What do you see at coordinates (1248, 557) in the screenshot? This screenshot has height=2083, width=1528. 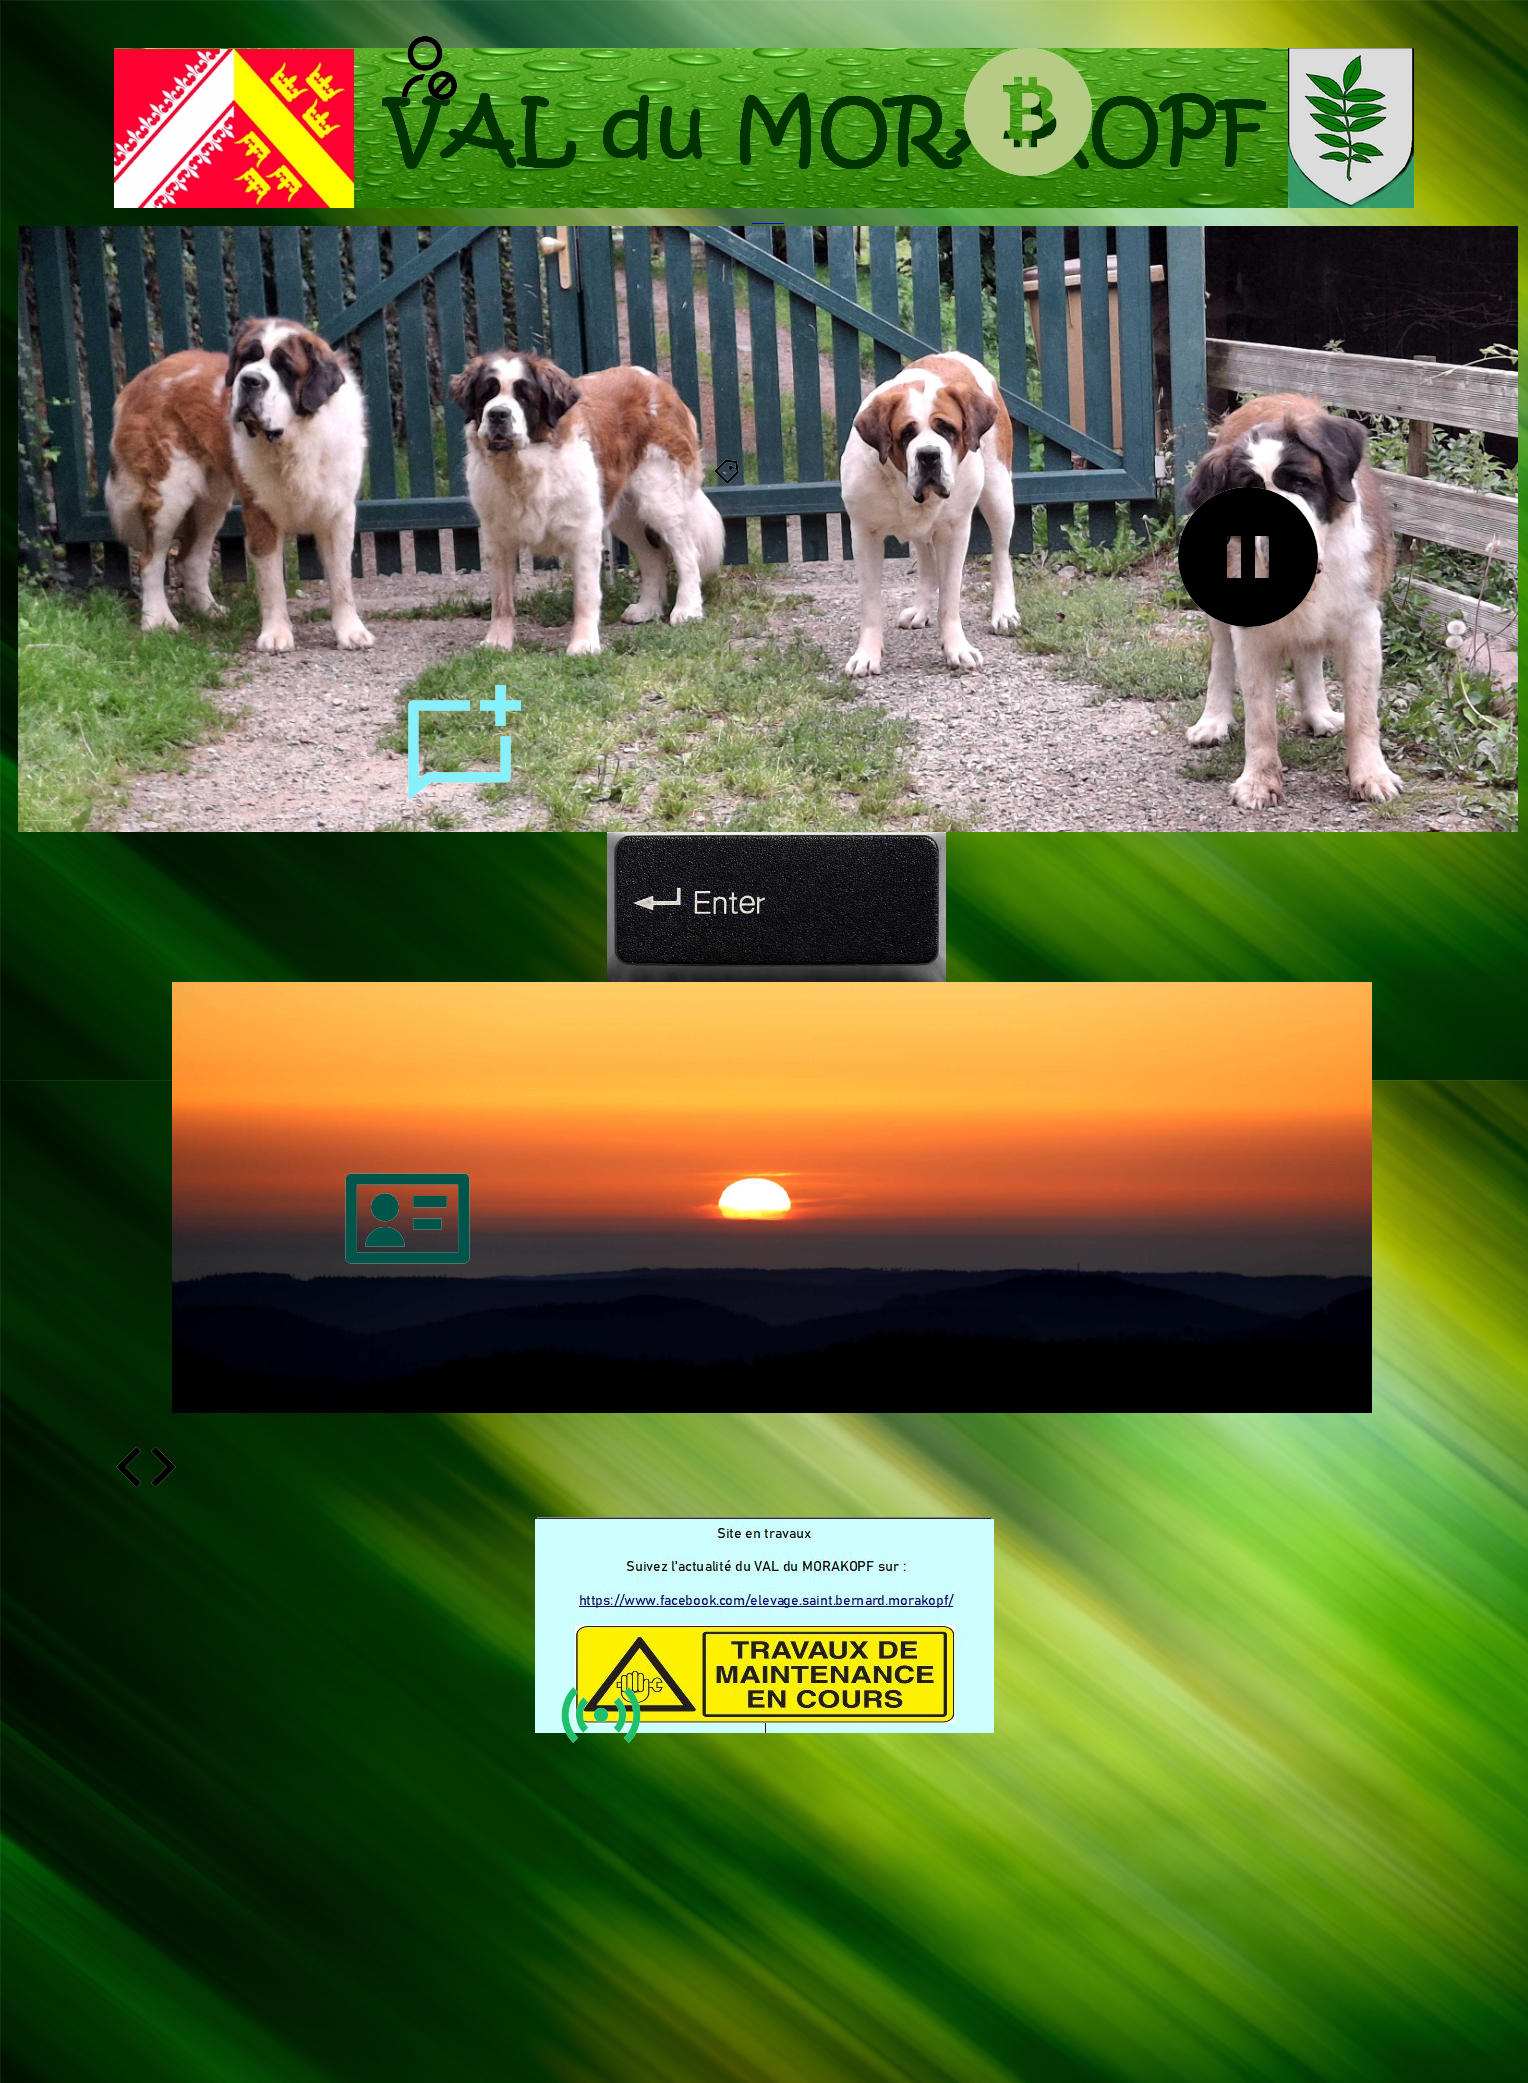 I see `pause media playback` at bounding box center [1248, 557].